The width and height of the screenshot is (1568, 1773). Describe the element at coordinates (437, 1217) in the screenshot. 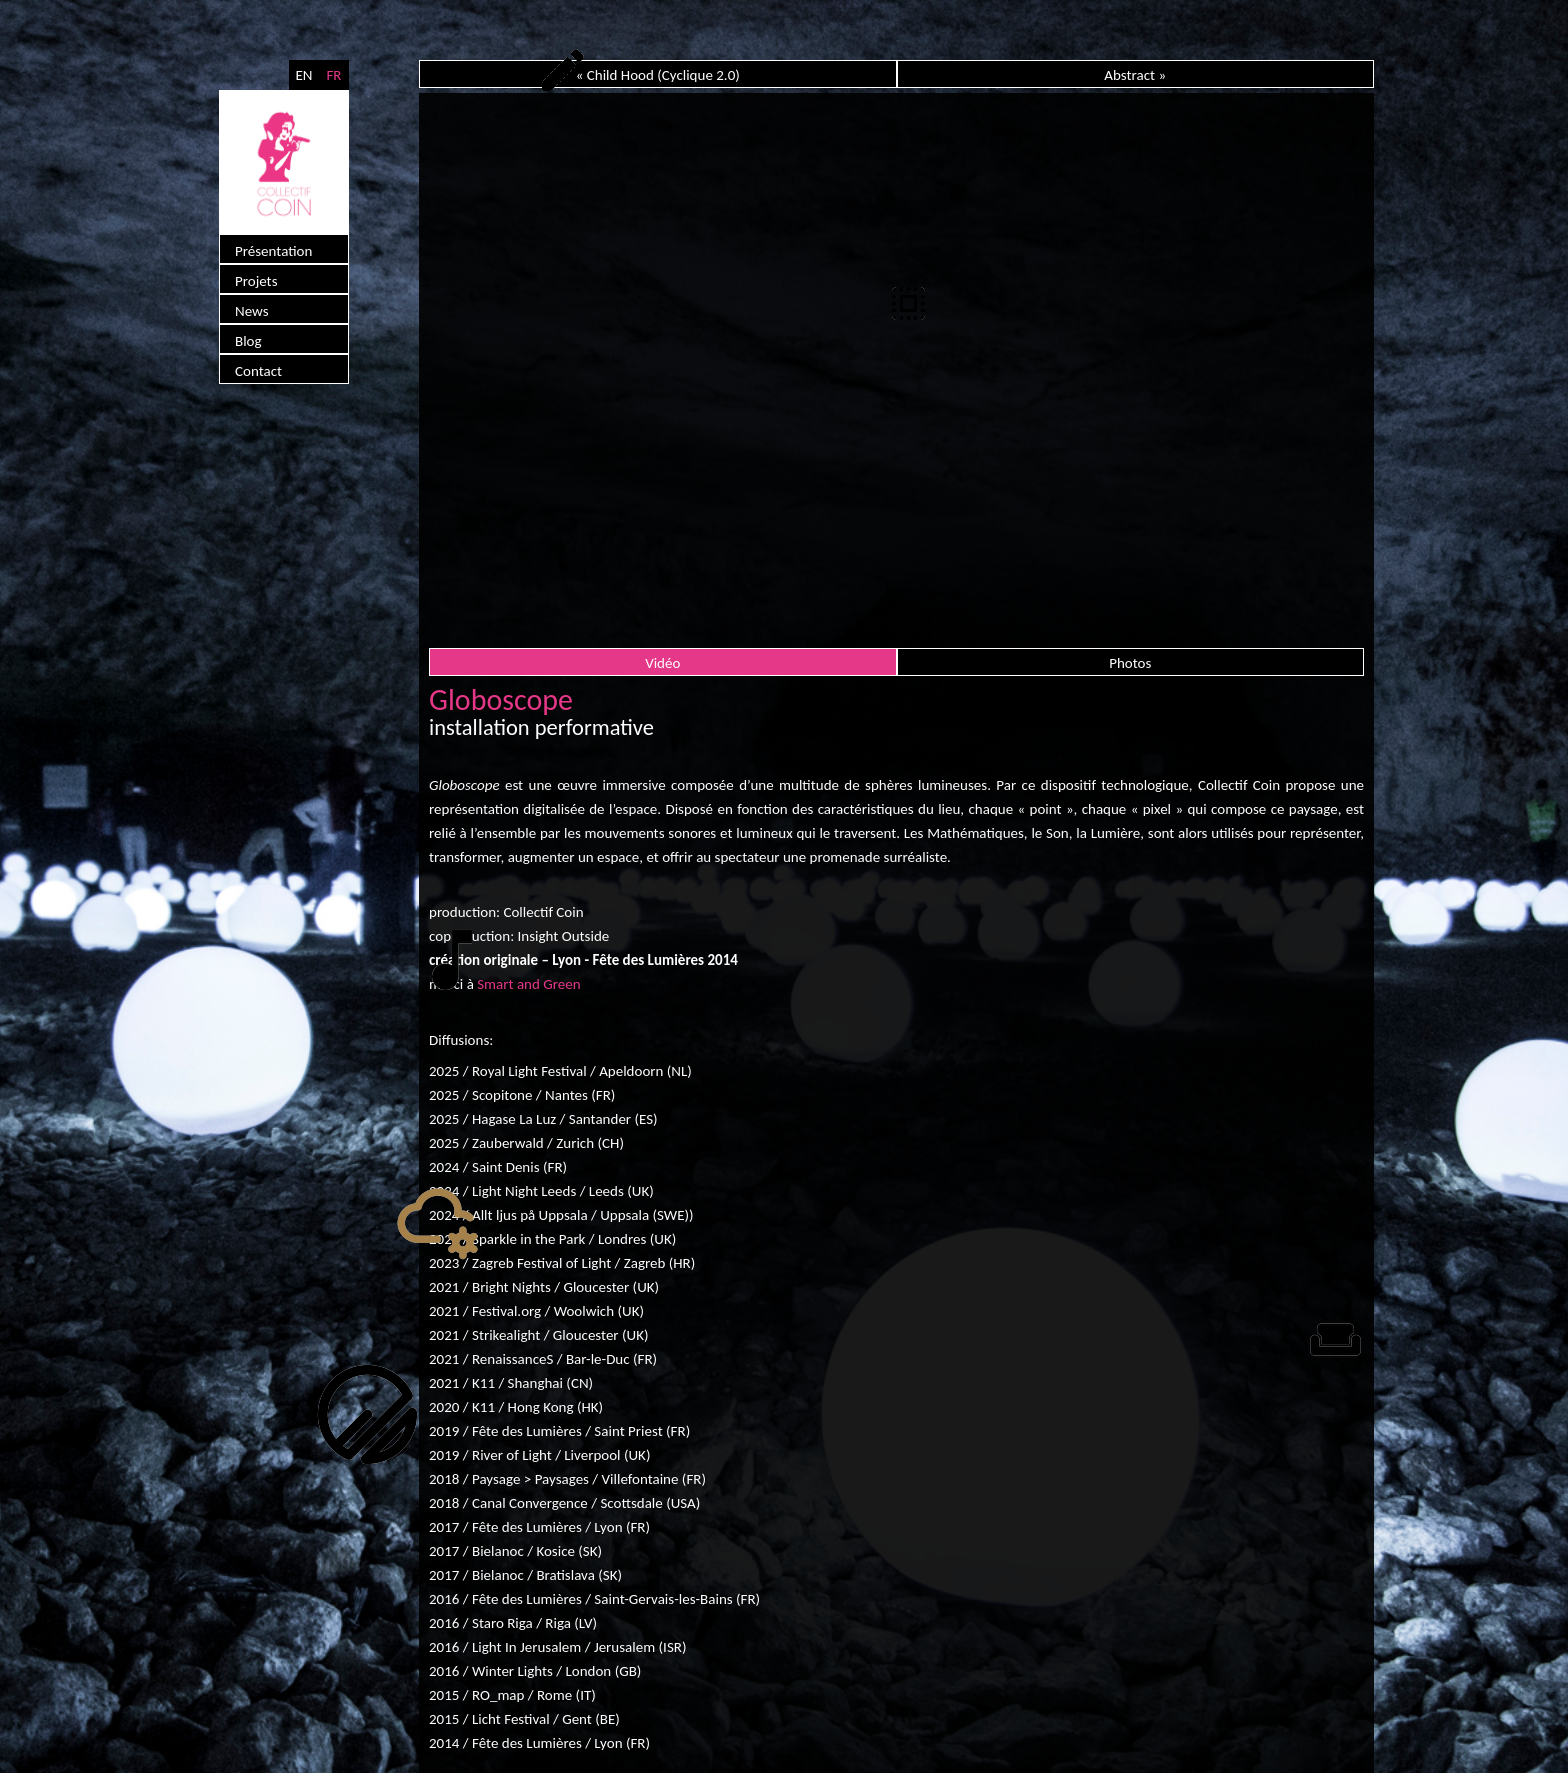

I see `access cloud service settings` at that location.